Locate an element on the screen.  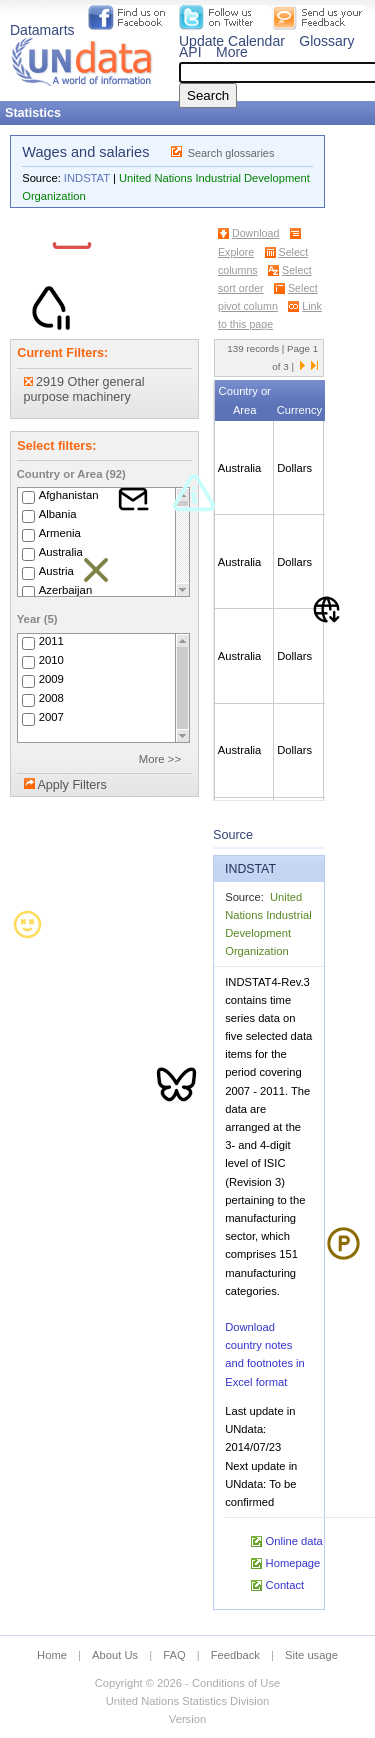
pause water or liquid dispensing is located at coordinates (49, 307).